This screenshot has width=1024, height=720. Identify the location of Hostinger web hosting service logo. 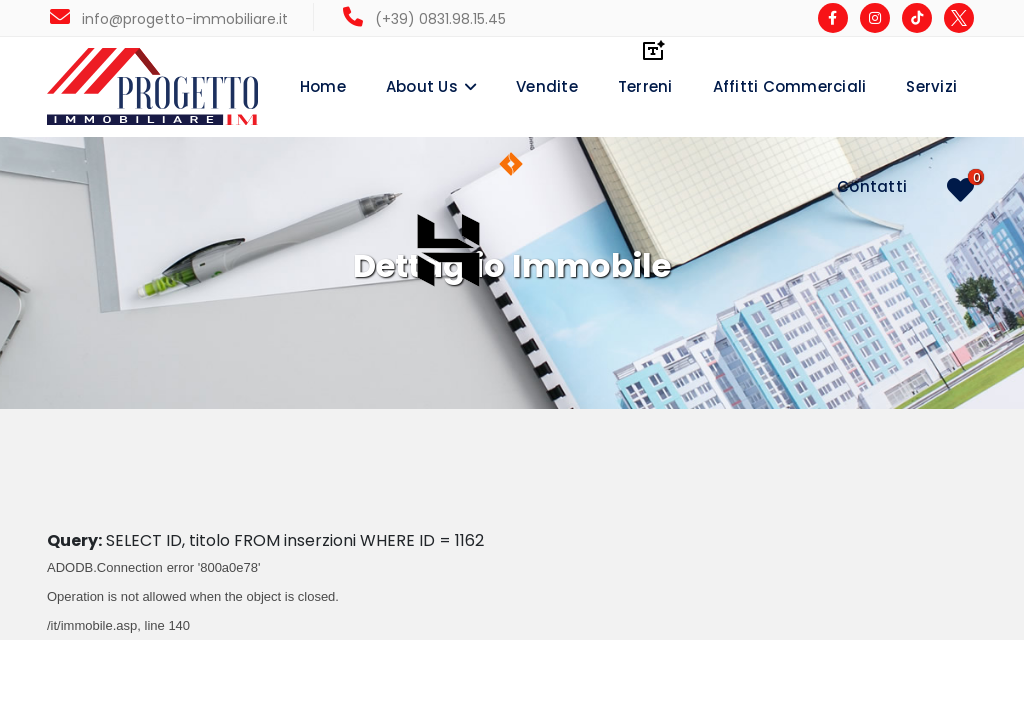
(448, 250).